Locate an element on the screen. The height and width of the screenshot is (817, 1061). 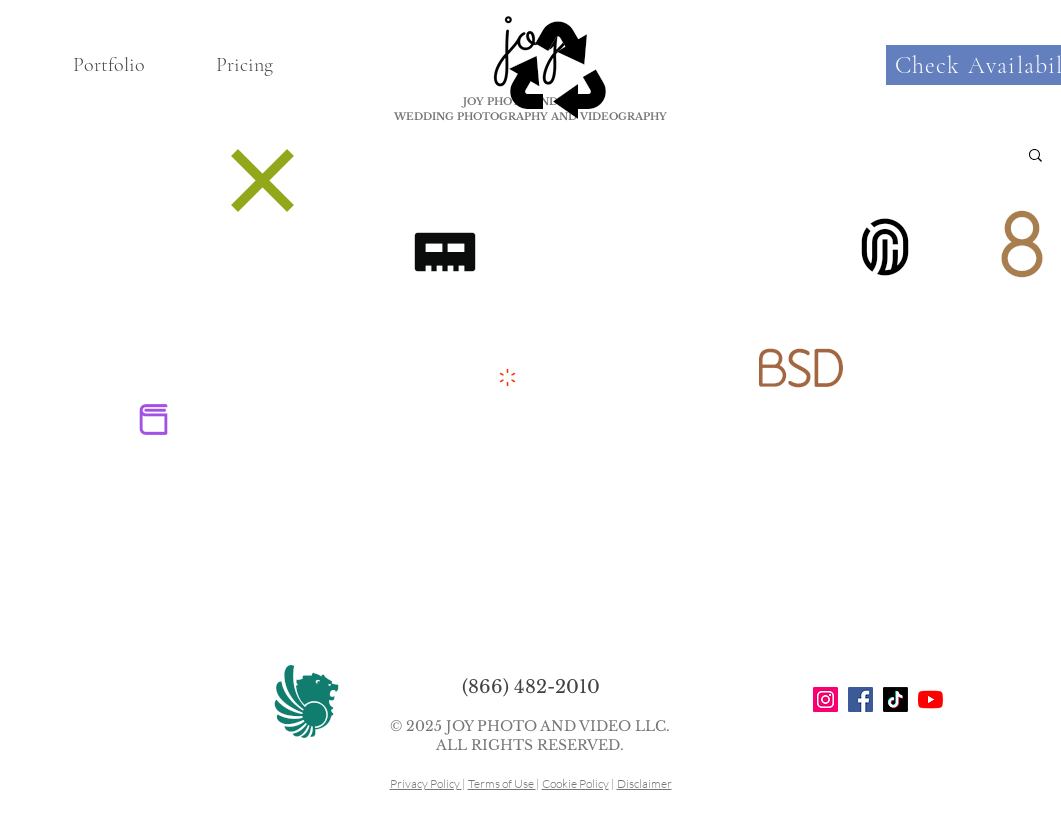
BSD operating system logo is located at coordinates (801, 368).